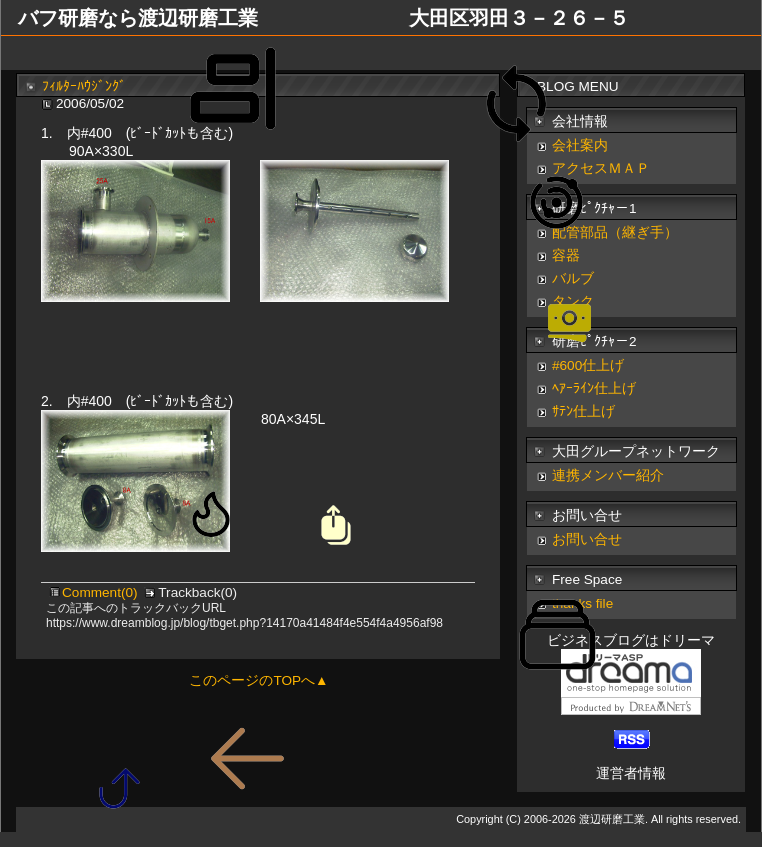 Image resolution: width=762 pixels, height=847 pixels. What do you see at coordinates (569, 322) in the screenshot?
I see `view your wallet or account balance` at bounding box center [569, 322].